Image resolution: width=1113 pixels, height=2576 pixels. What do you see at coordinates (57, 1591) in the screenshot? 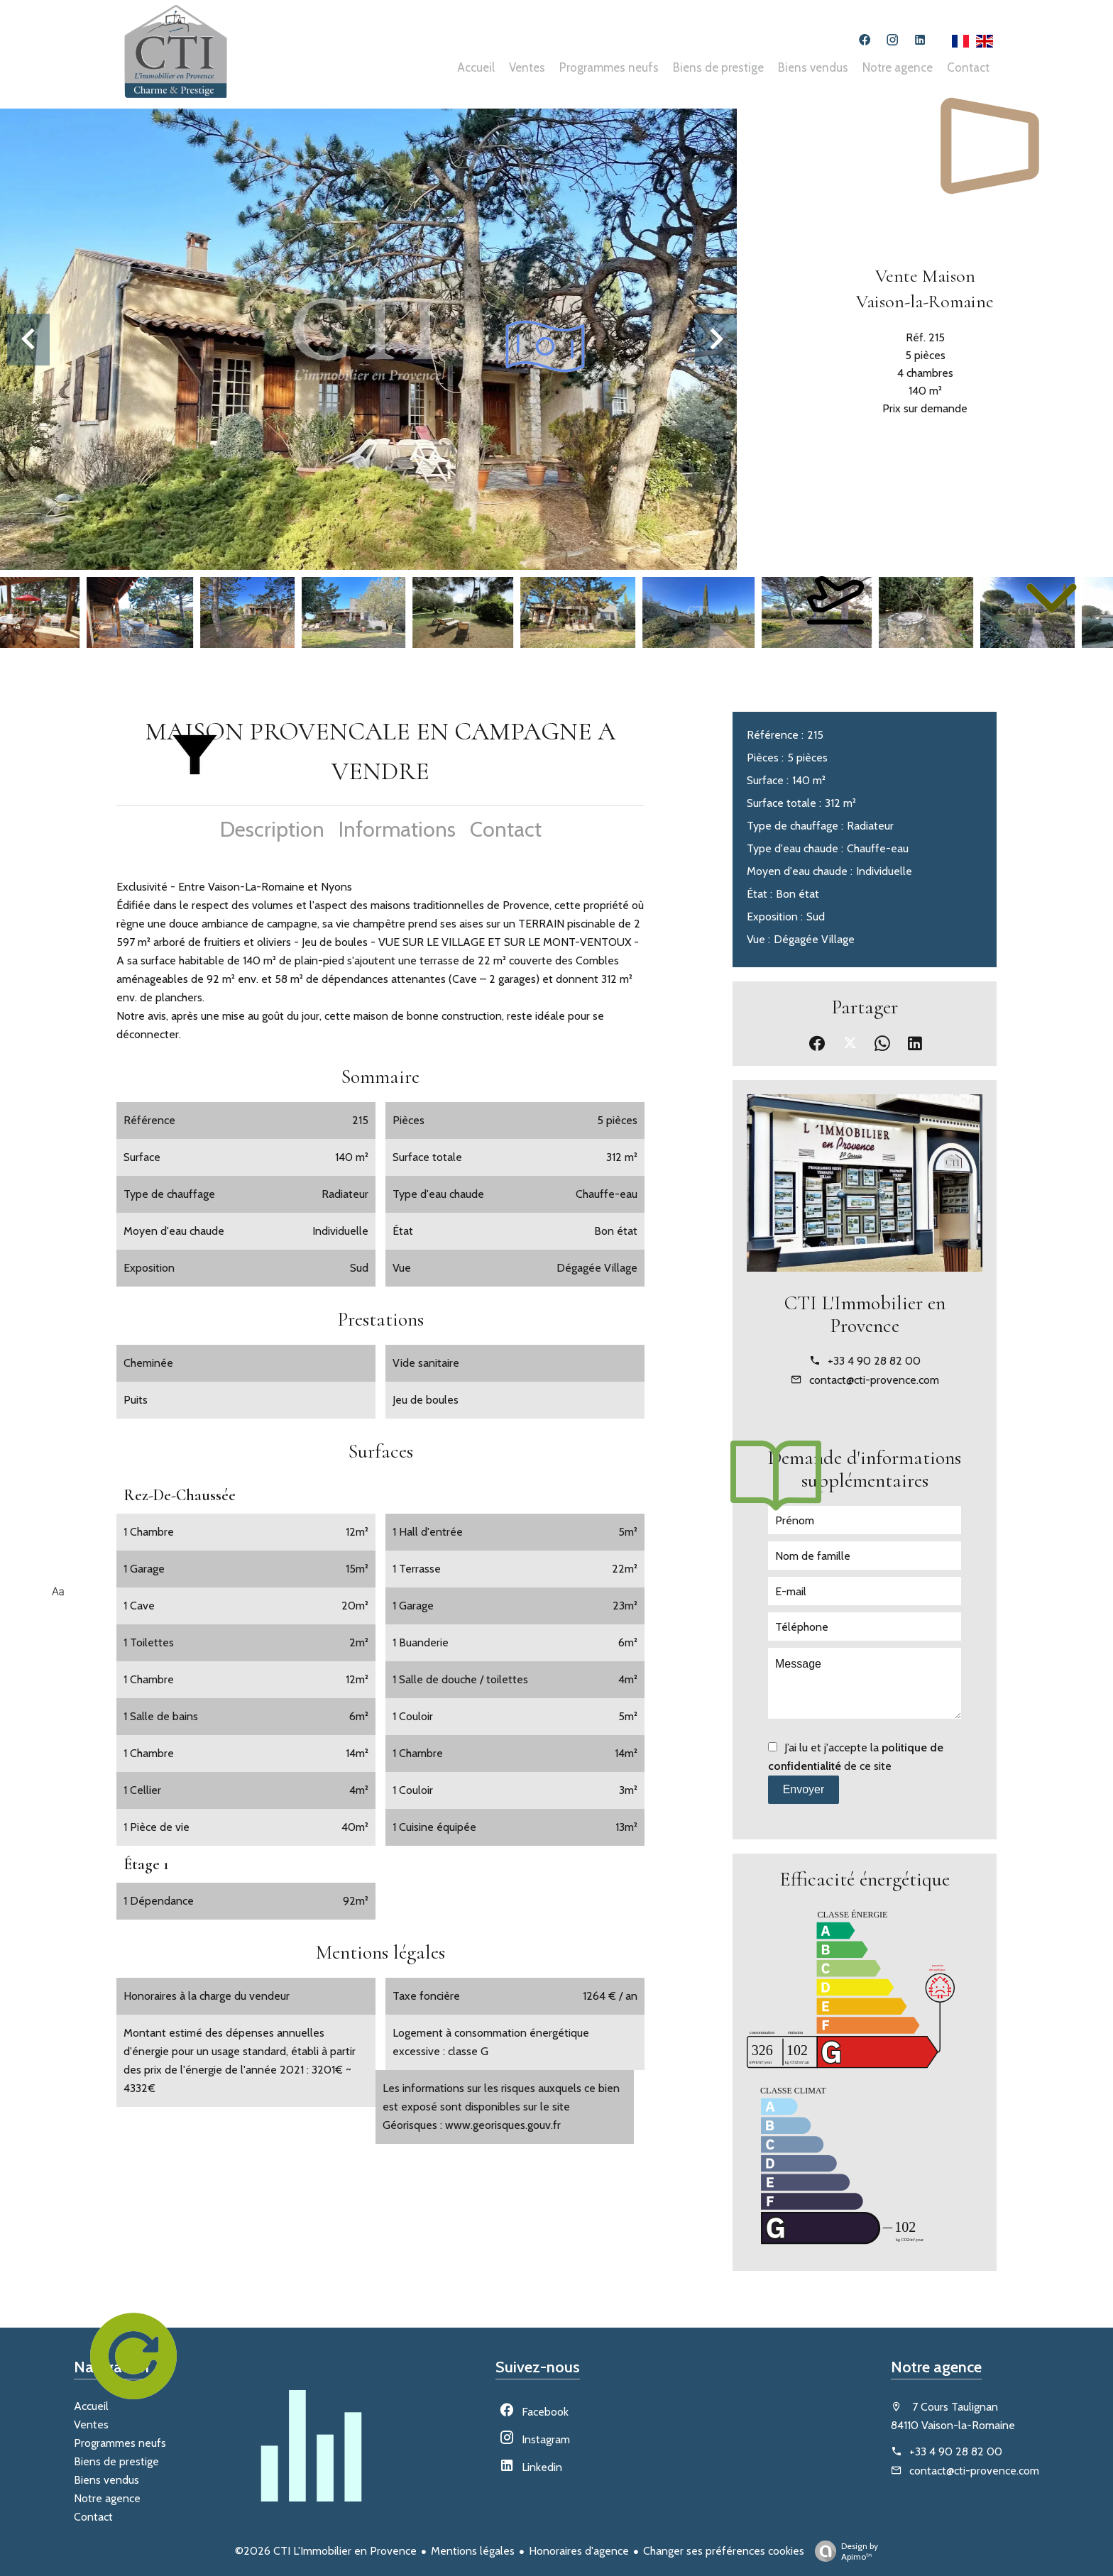
I see `adjust text formatting and font settings` at bounding box center [57, 1591].